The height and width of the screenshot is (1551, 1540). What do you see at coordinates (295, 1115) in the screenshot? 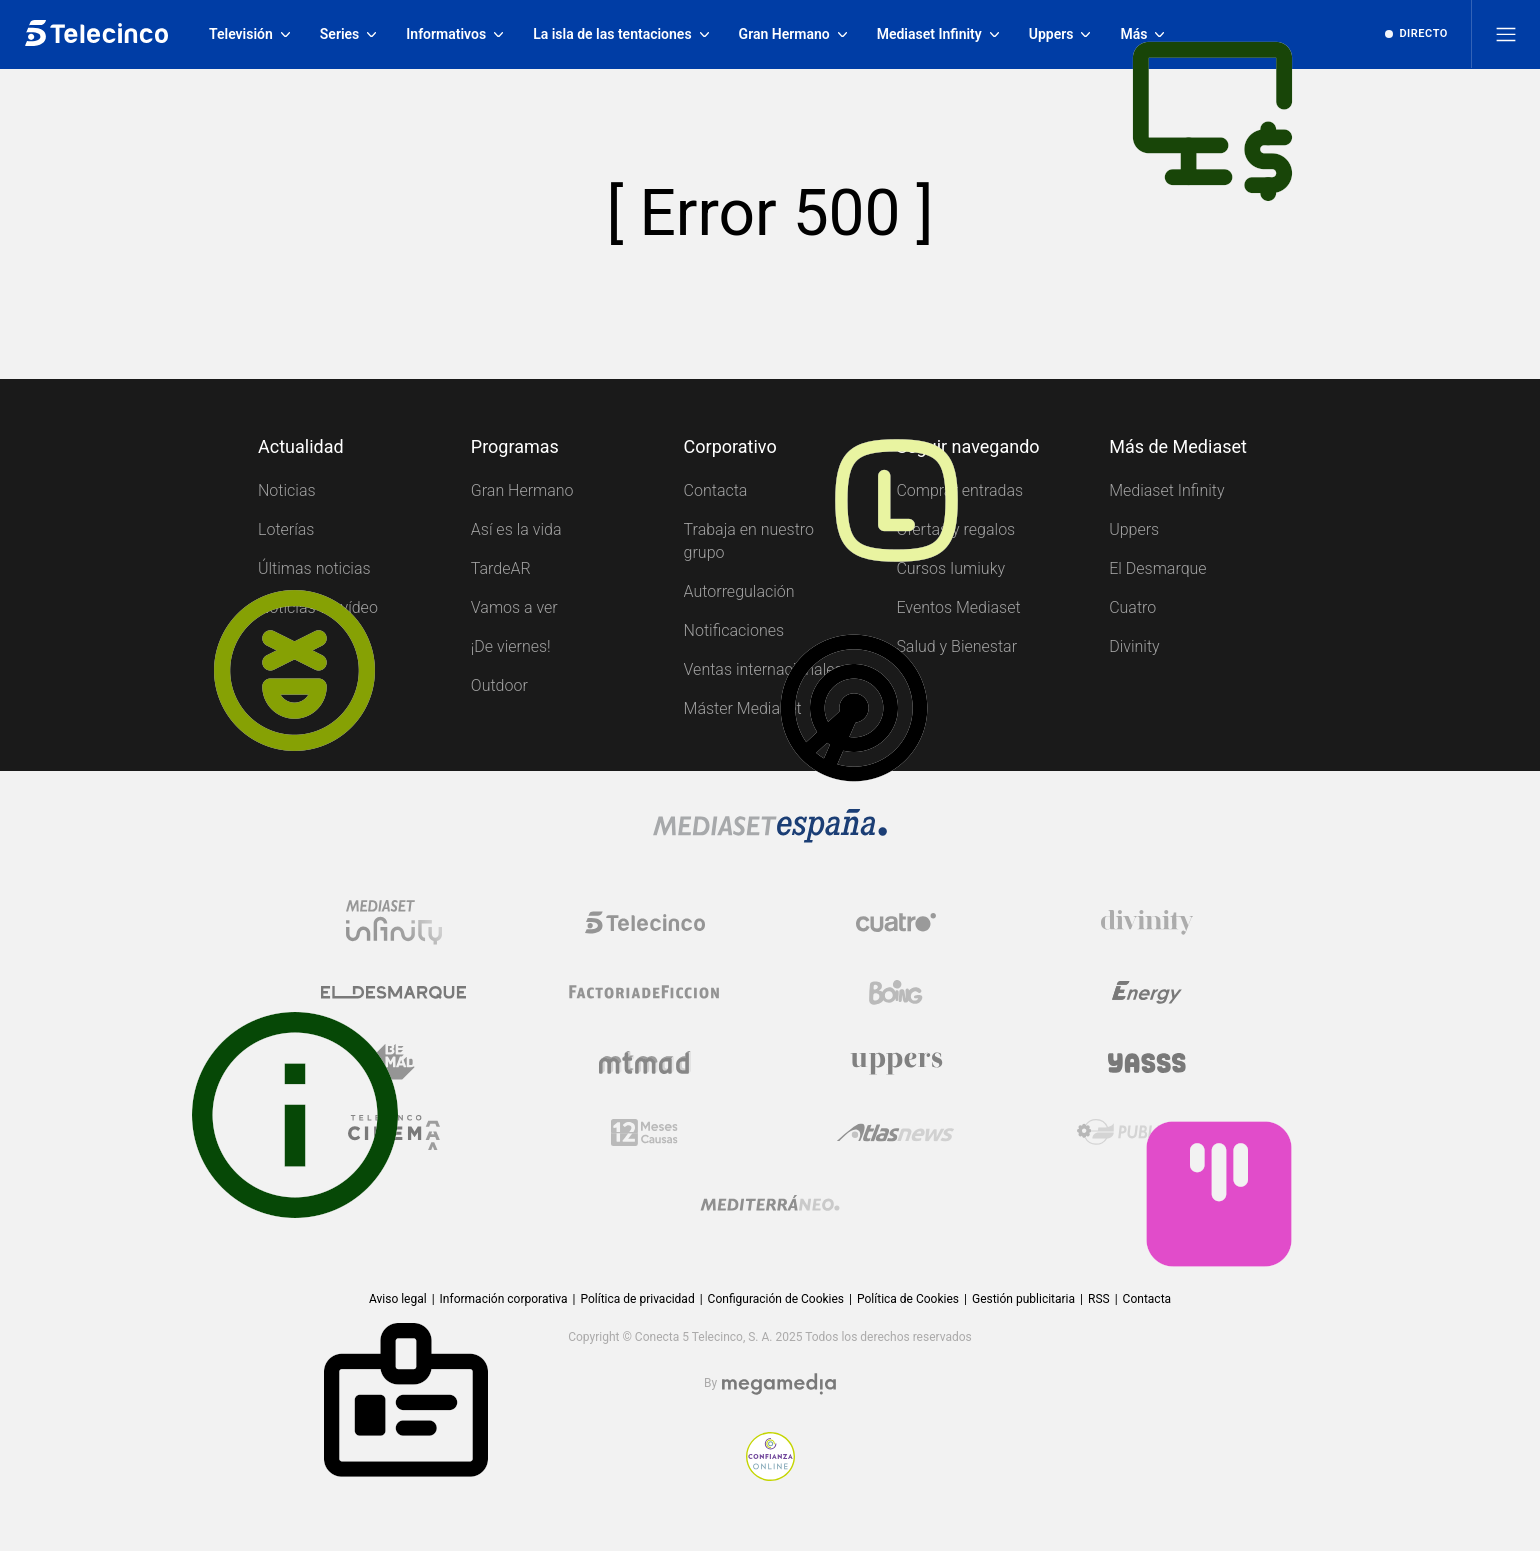
I see `view more information or details` at bounding box center [295, 1115].